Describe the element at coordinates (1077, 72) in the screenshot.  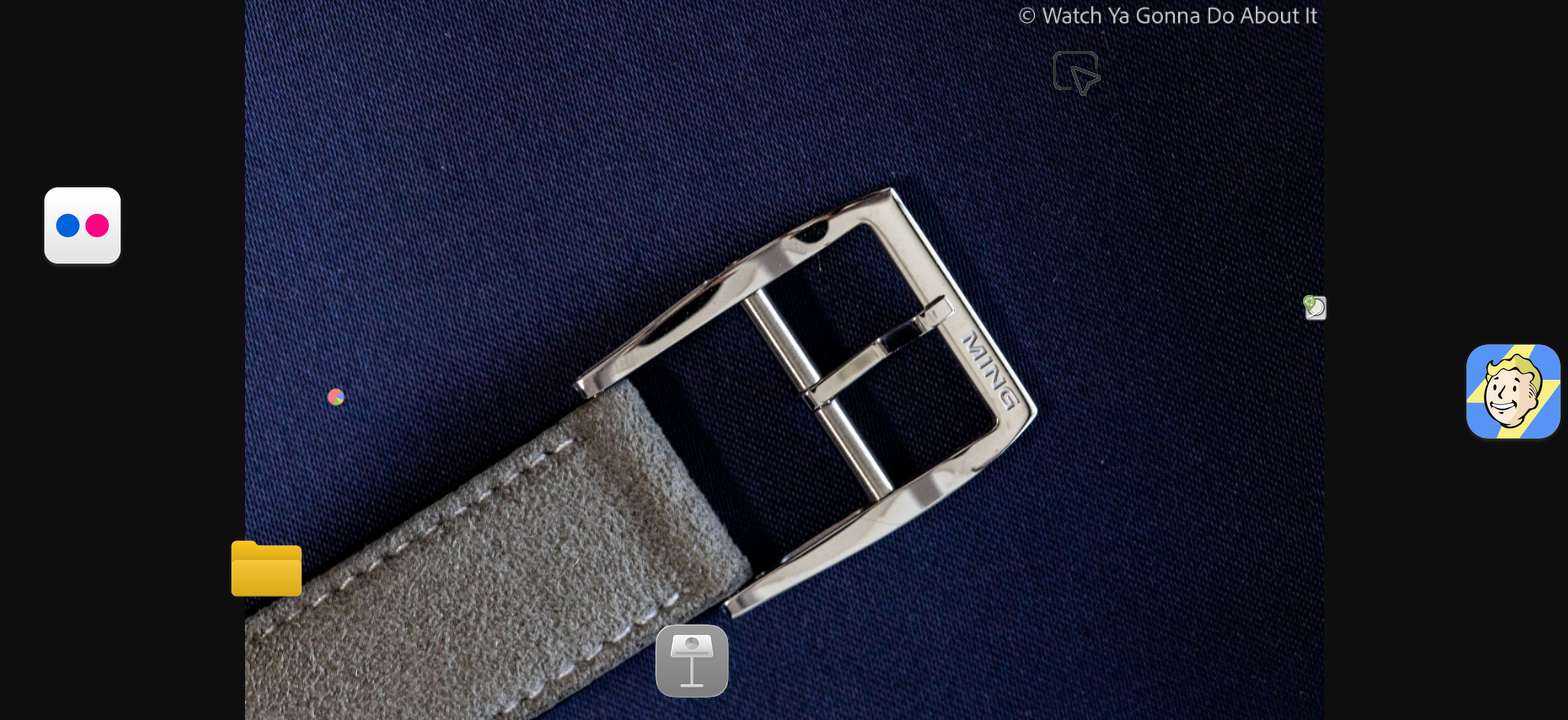
I see `access pointer and cursor accessibility settings` at that location.